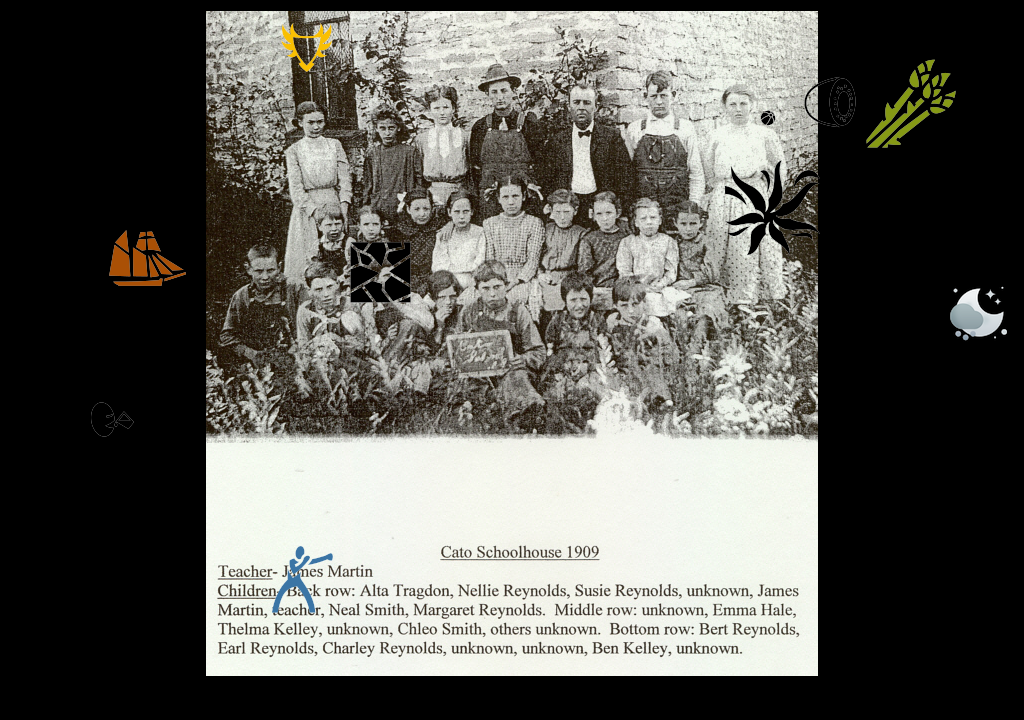 The height and width of the screenshot is (720, 1024). Describe the element at coordinates (112, 419) in the screenshot. I see `indicates drinking or beverage consumption in gameplay` at that location.